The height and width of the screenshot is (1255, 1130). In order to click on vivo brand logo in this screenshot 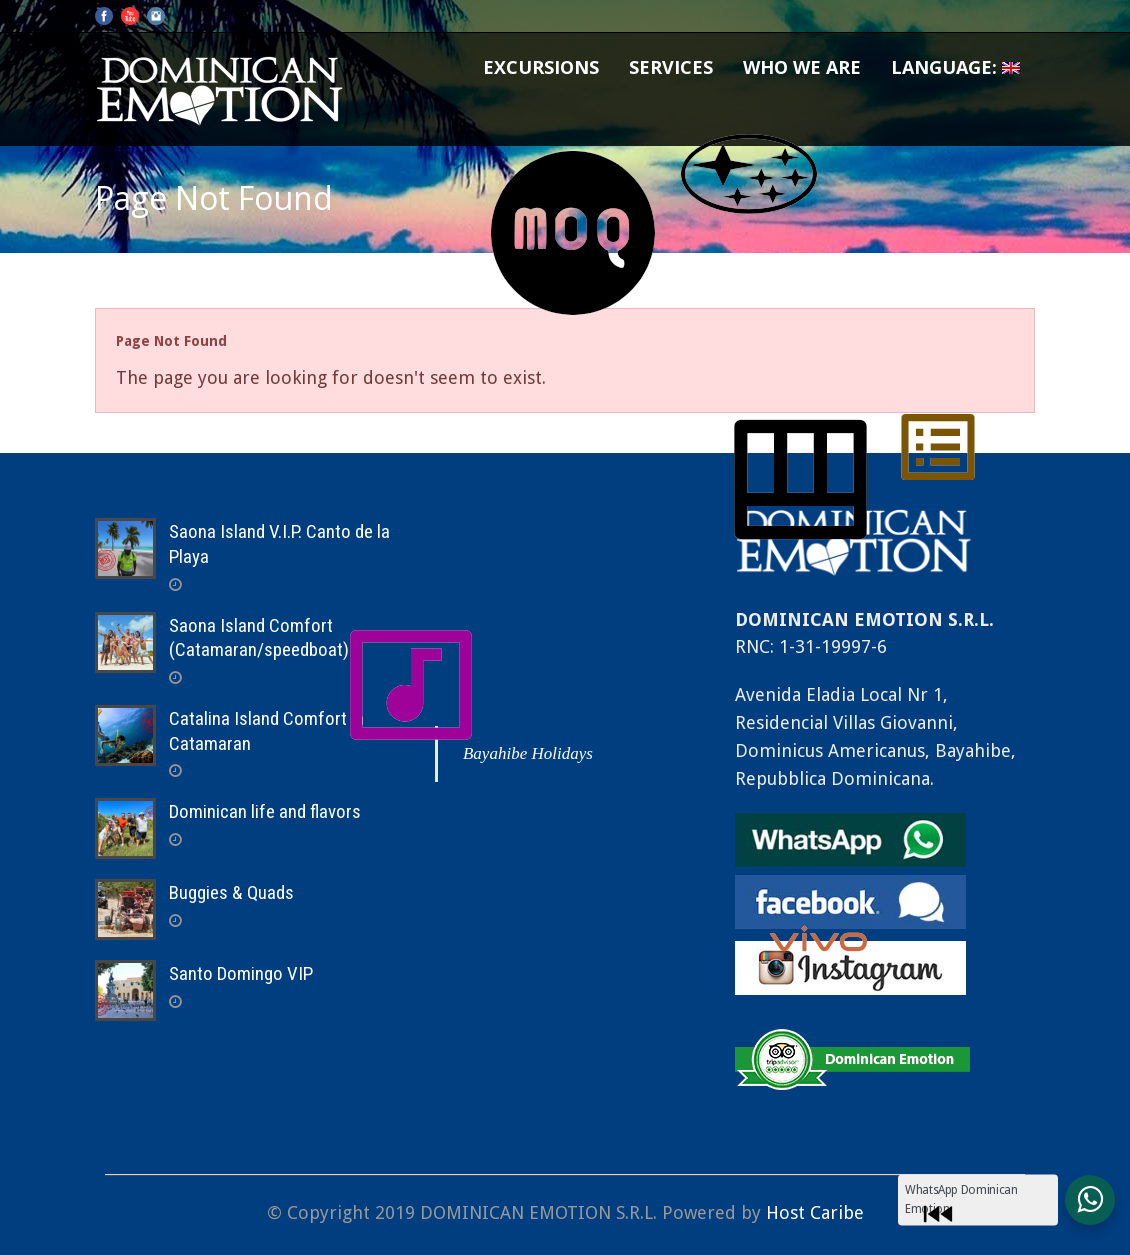, I will do `click(818, 938)`.